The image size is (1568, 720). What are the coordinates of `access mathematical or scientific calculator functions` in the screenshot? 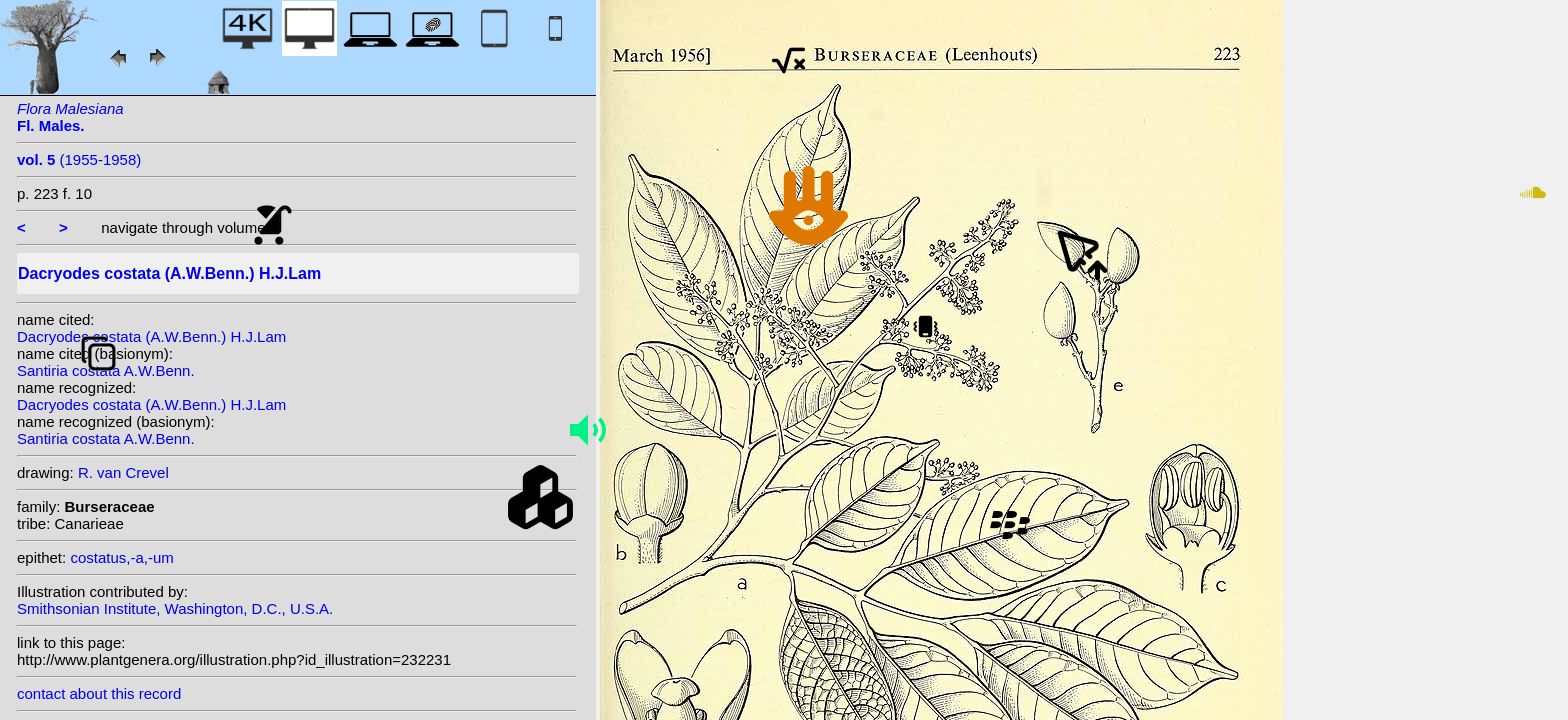 It's located at (788, 60).